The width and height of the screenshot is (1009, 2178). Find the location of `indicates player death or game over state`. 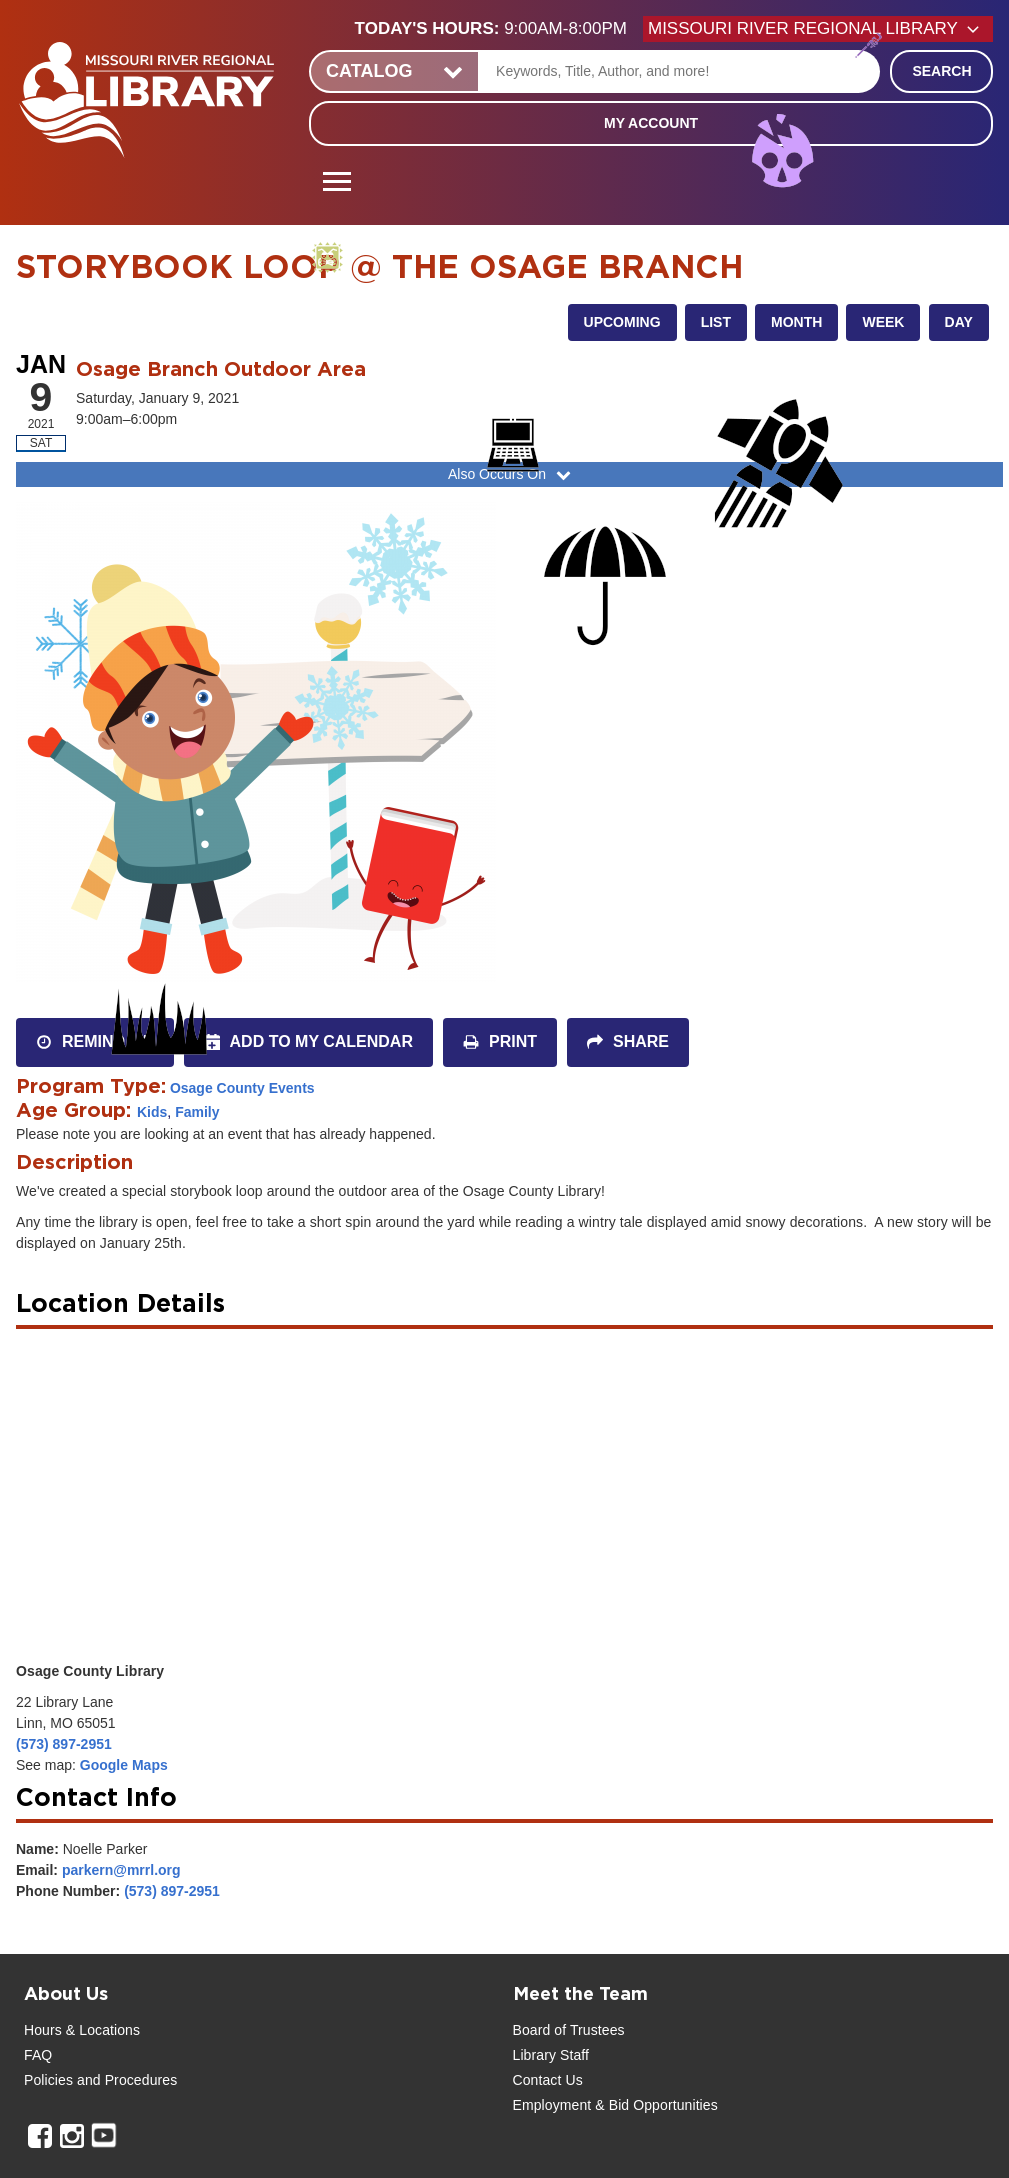

indicates player death or game over state is located at coordinates (782, 152).